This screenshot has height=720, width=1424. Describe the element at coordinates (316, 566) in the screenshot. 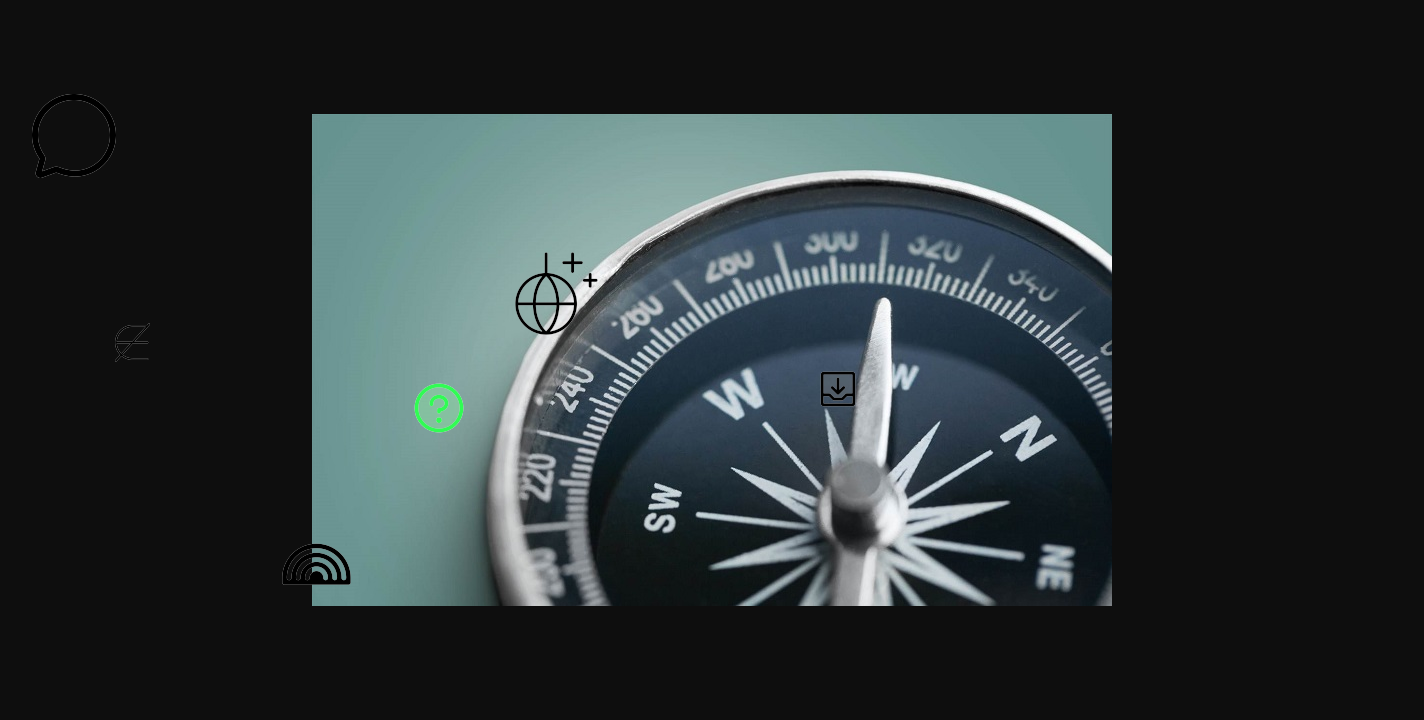

I see `indicates weather clearing or sunshine after rain` at that location.